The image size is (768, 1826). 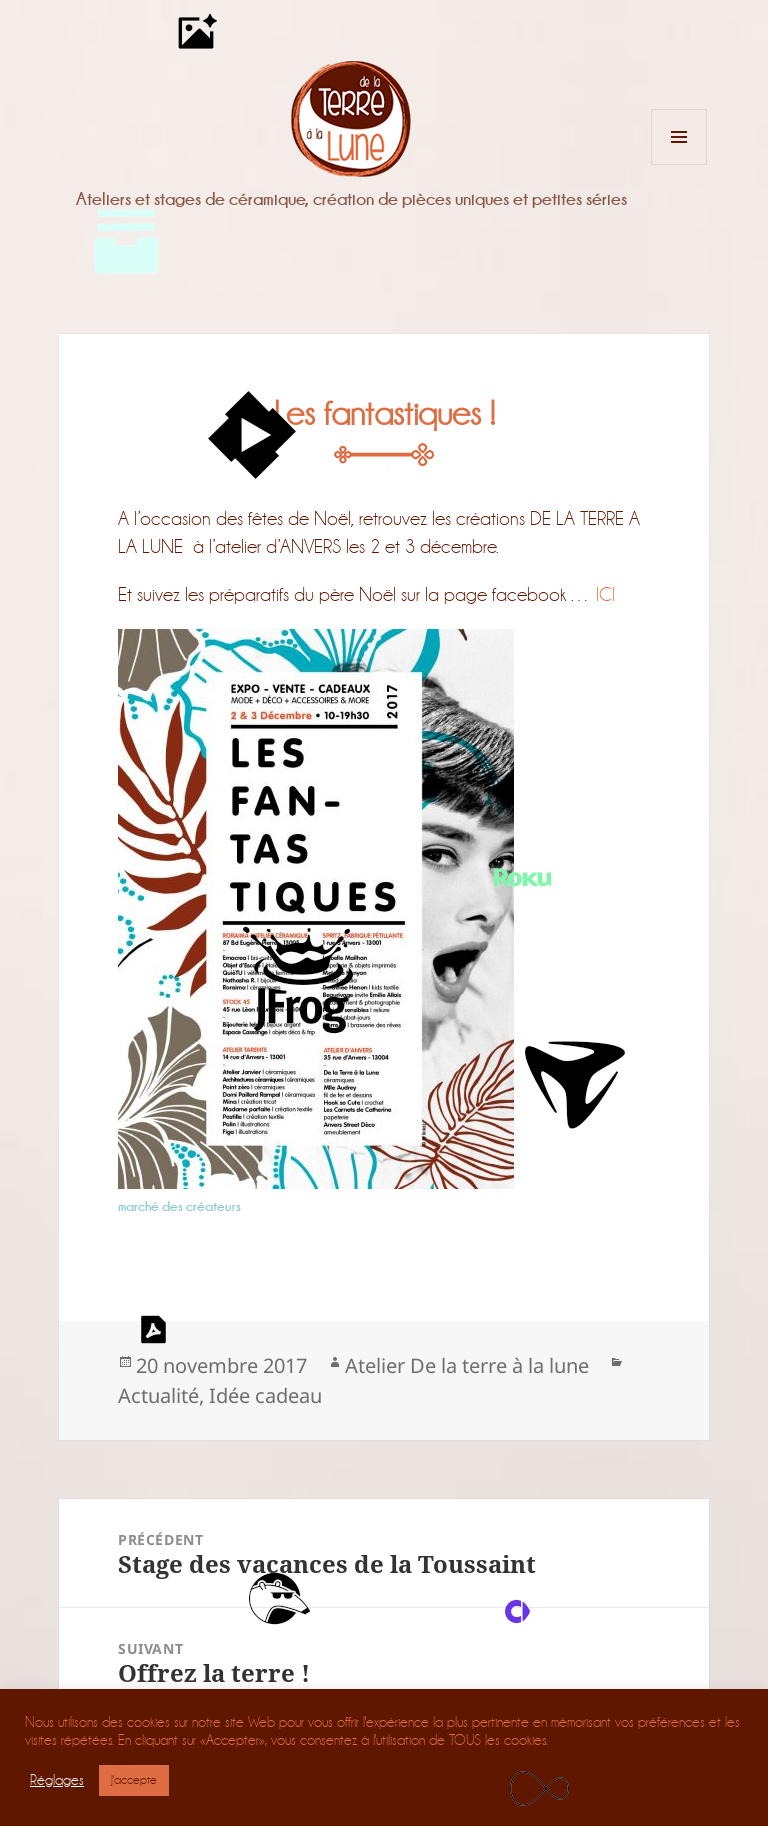 What do you see at coordinates (279, 1598) in the screenshot?
I see `open Qodo AI code assistant` at bounding box center [279, 1598].